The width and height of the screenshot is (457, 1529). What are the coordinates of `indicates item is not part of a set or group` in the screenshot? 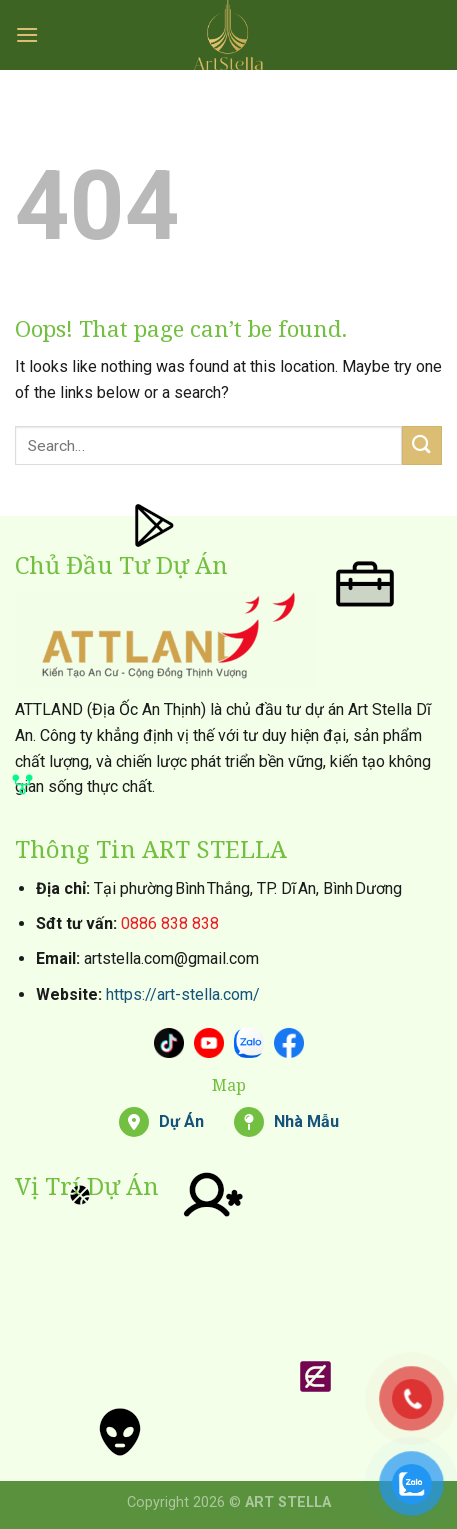 It's located at (315, 1376).